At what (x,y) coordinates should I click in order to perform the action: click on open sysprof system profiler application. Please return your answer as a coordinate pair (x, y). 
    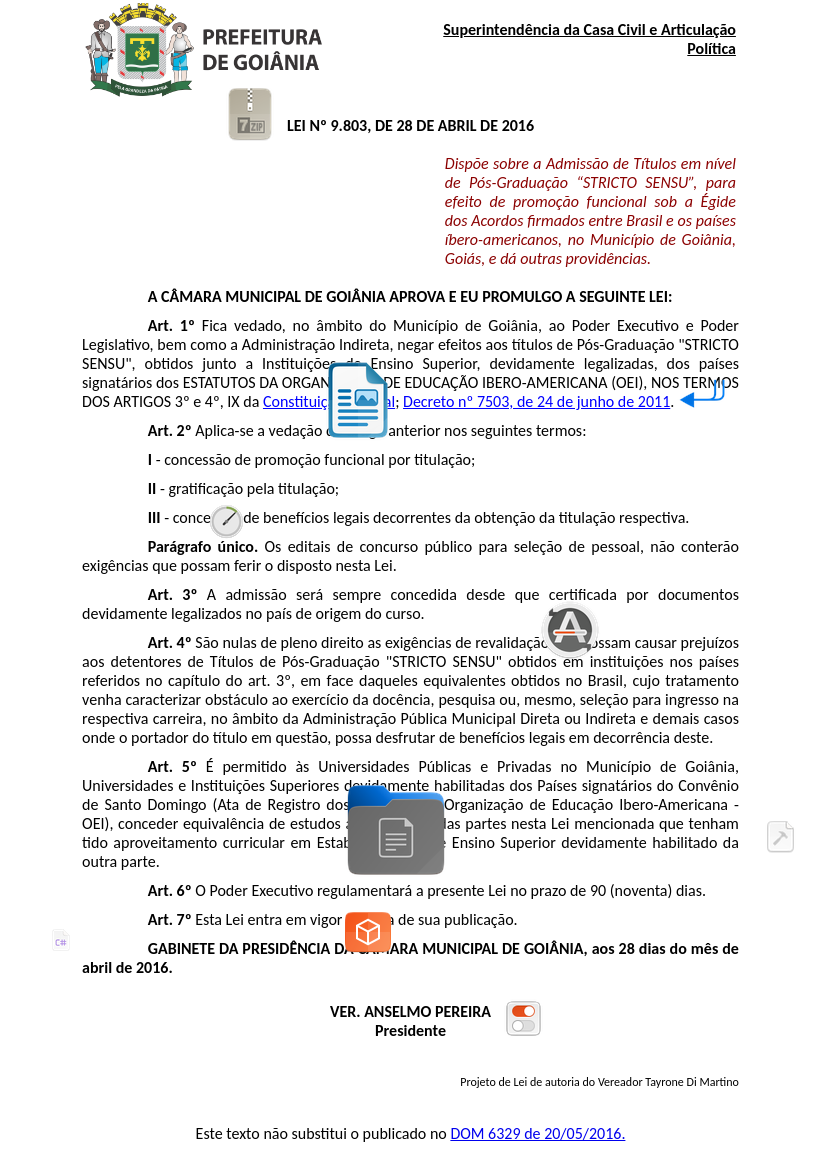
    Looking at the image, I should click on (226, 521).